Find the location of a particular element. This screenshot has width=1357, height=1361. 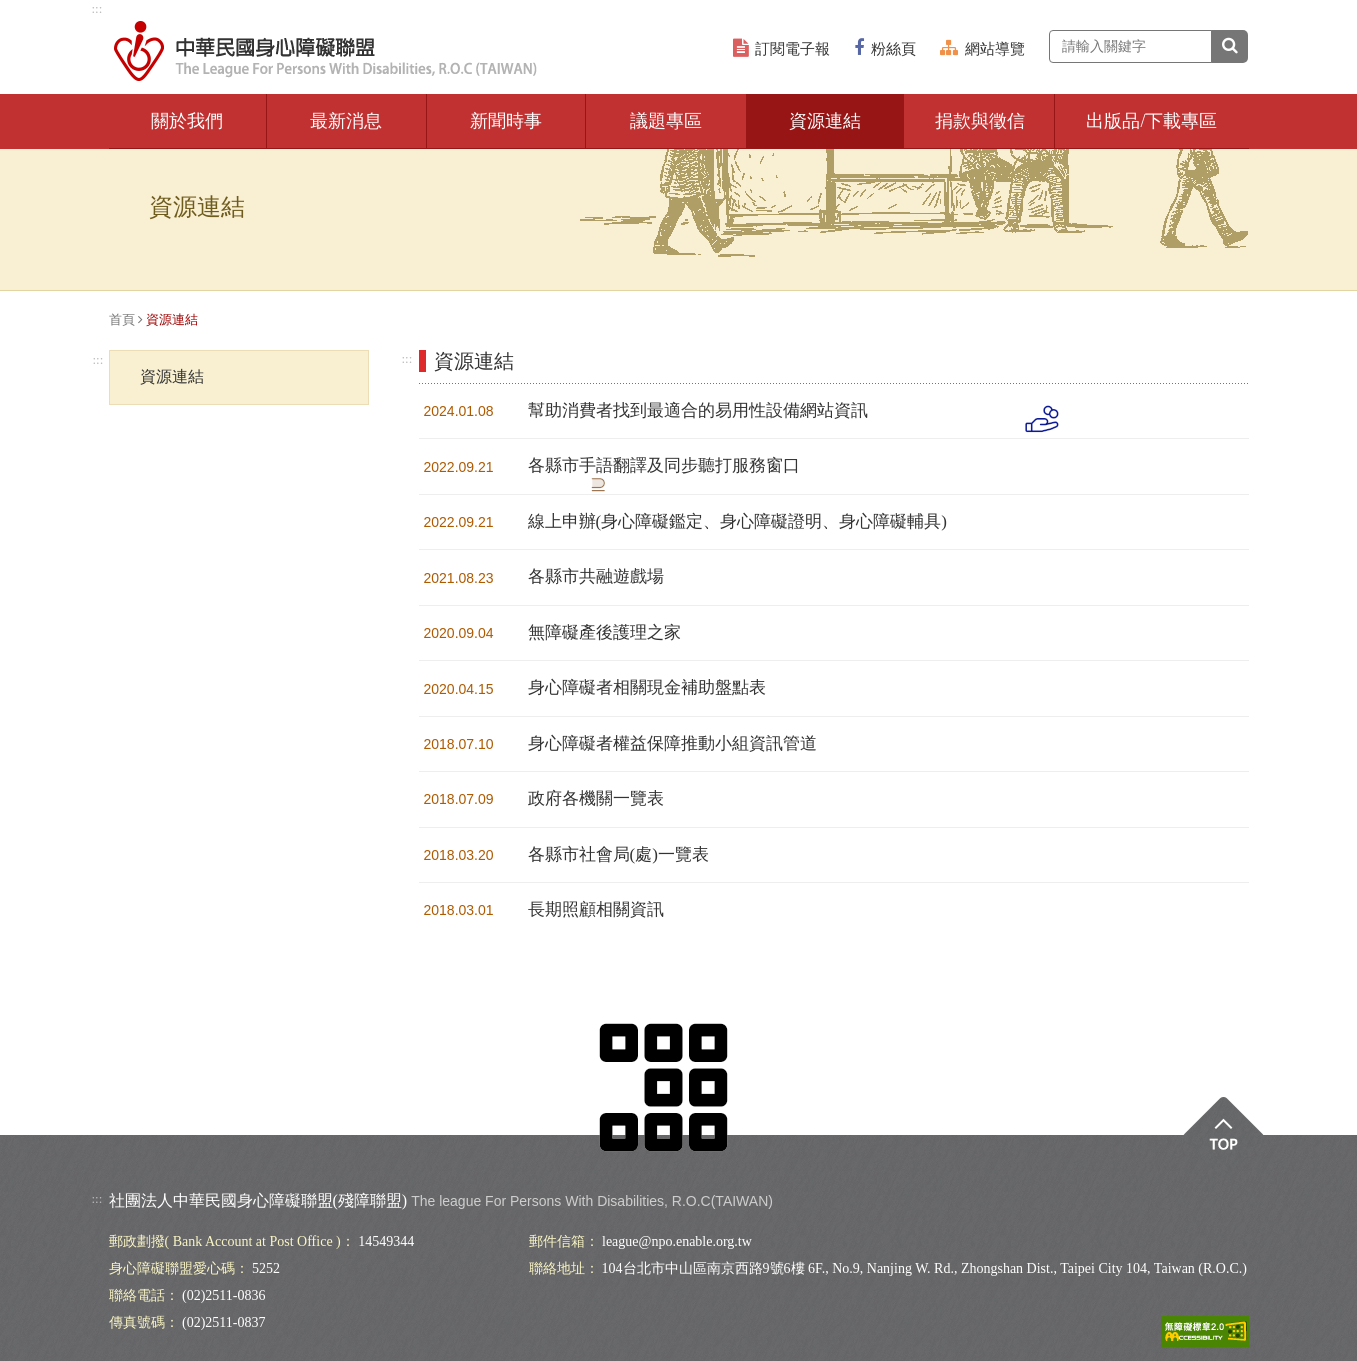

make a payment or donation is located at coordinates (1043, 420).